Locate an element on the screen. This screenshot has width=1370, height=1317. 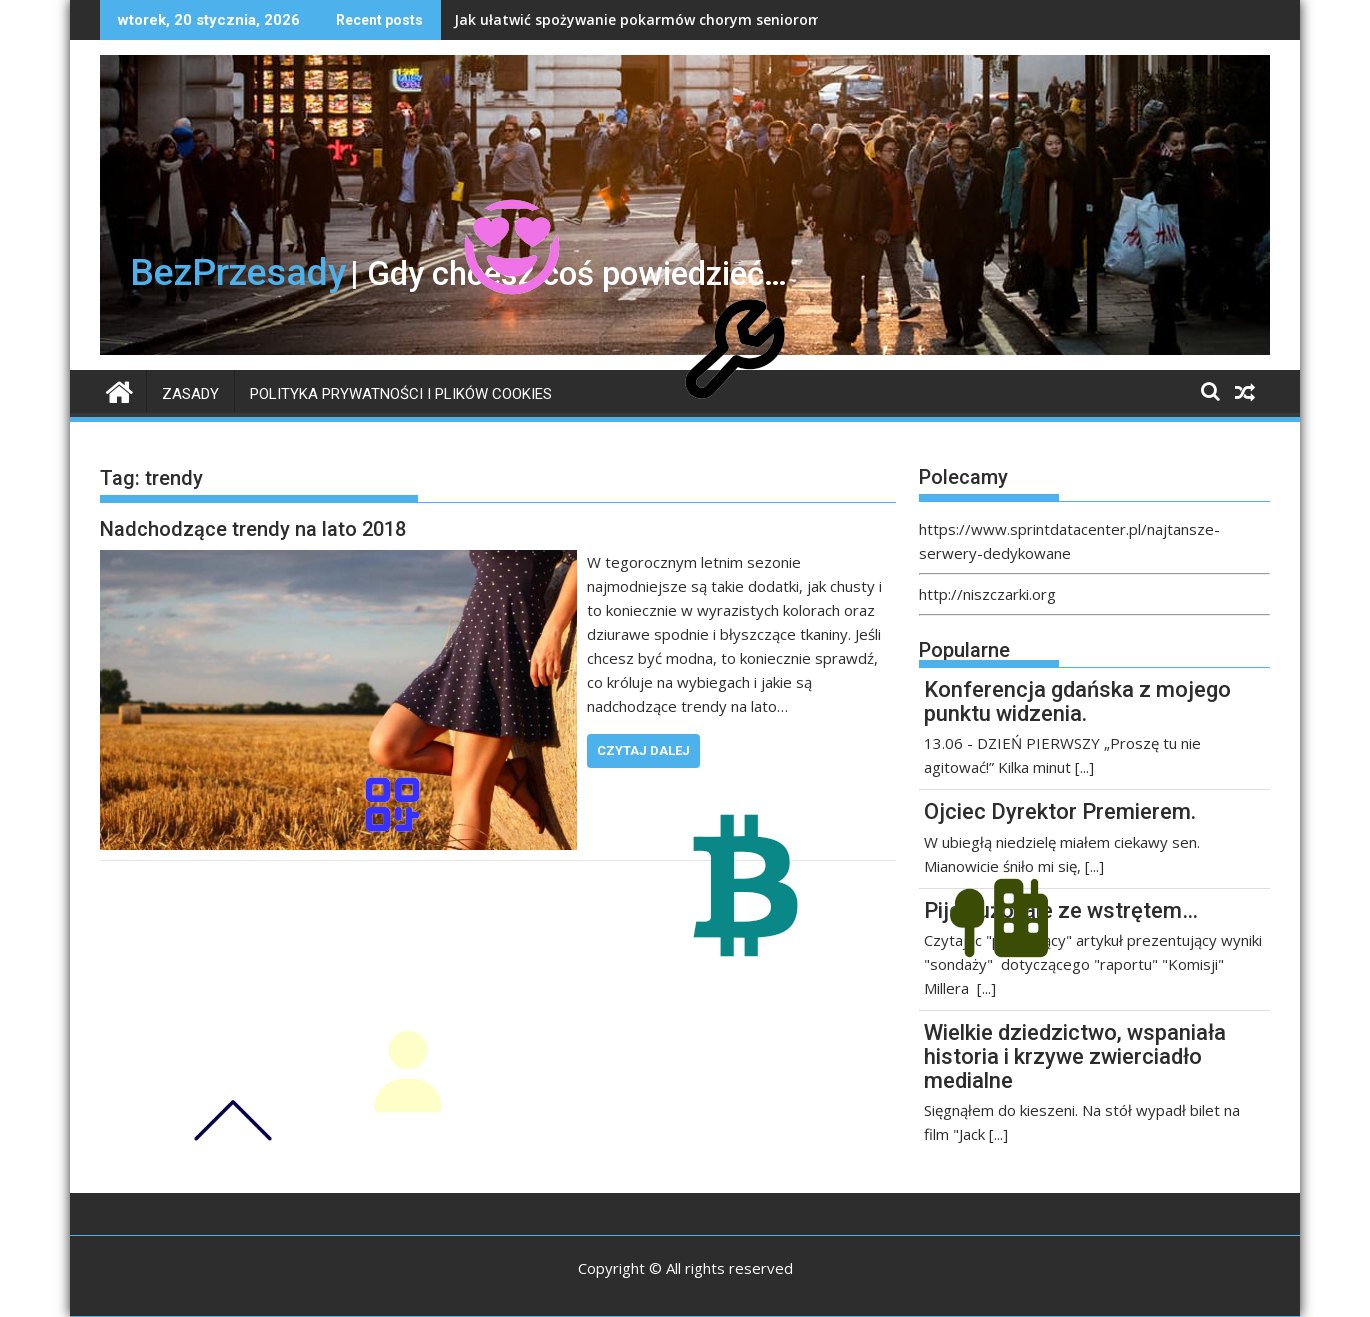
collapse an expanded section is located at coordinates (233, 1124).